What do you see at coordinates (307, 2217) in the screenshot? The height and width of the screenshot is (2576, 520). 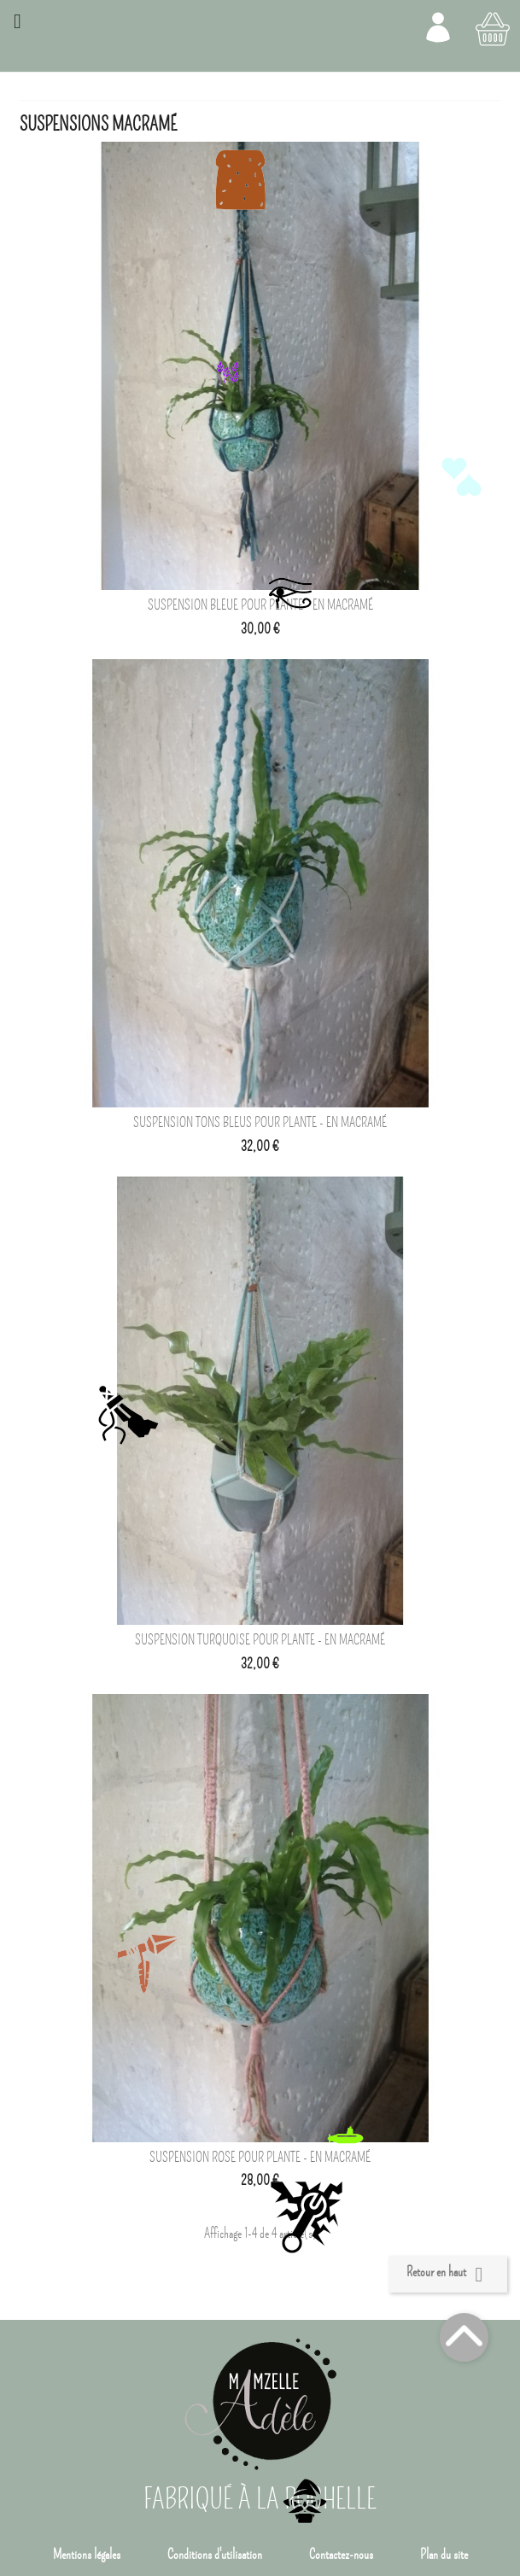 I see `access quick repair or maintenance tools` at bounding box center [307, 2217].